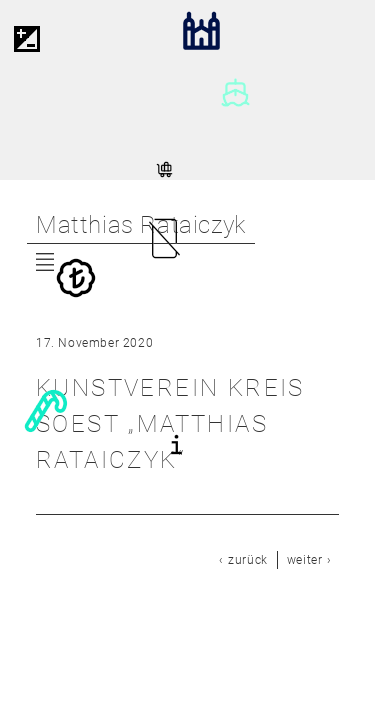 This screenshot has height=720, width=375. Describe the element at coordinates (176, 444) in the screenshot. I see `view more information or details` at that location.